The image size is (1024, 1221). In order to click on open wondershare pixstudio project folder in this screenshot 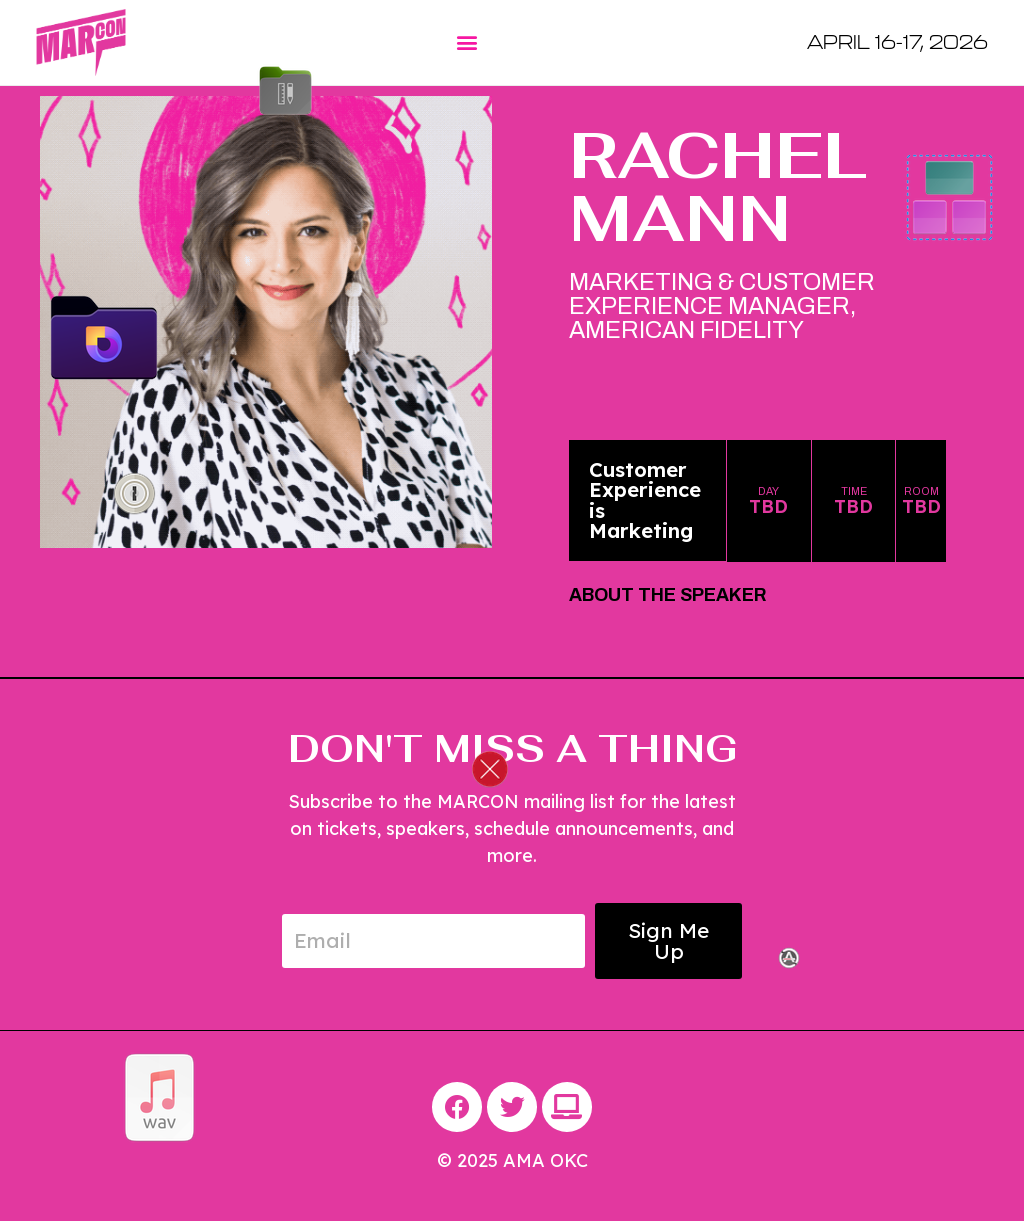, I will do `click(103, 340)`.